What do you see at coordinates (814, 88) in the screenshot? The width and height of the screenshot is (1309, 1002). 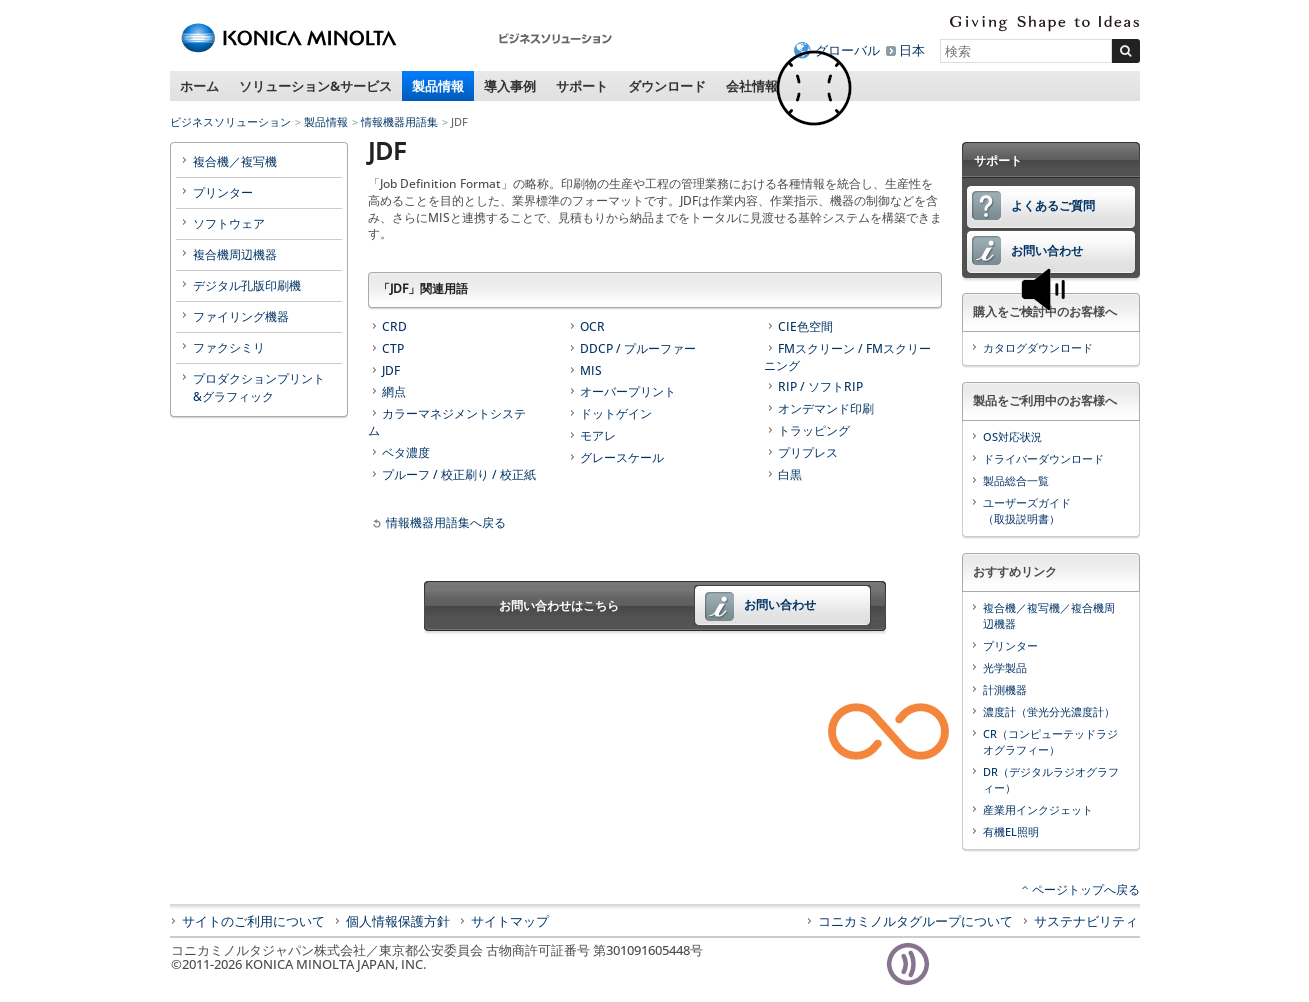 I see `view baseball scores or stats` at bounding box center [814, 88].